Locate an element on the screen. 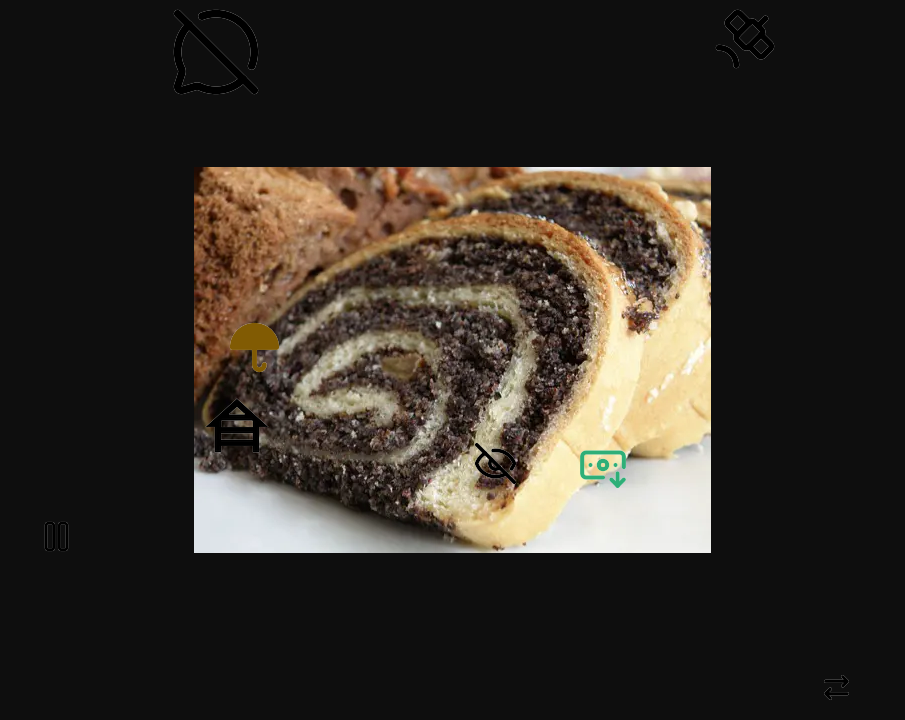 The height and width of the screenshot is (720, 905). access satellite connection settings is located at coordinates (745, 39).